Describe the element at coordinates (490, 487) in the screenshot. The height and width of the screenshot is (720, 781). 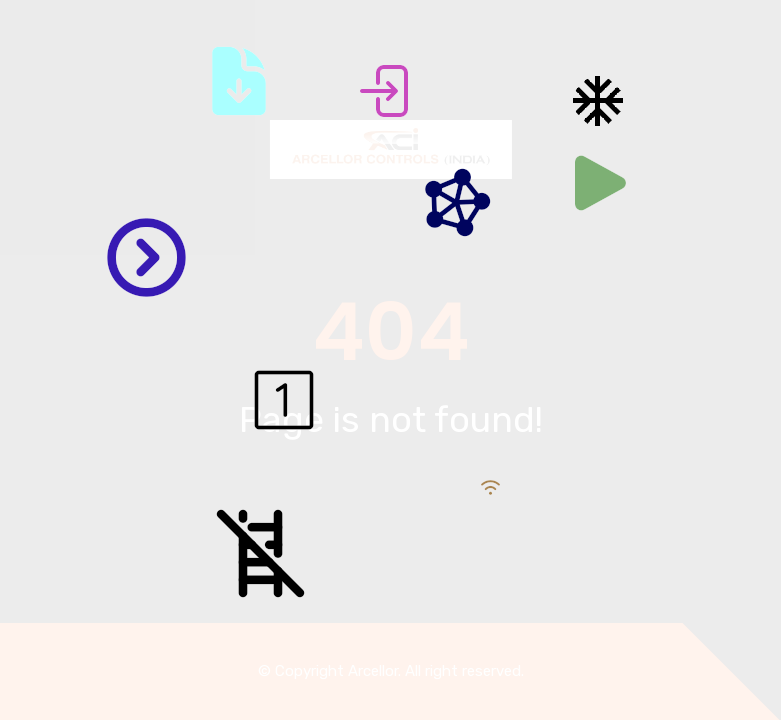
I see `indicates strong wifi connection` at that location.